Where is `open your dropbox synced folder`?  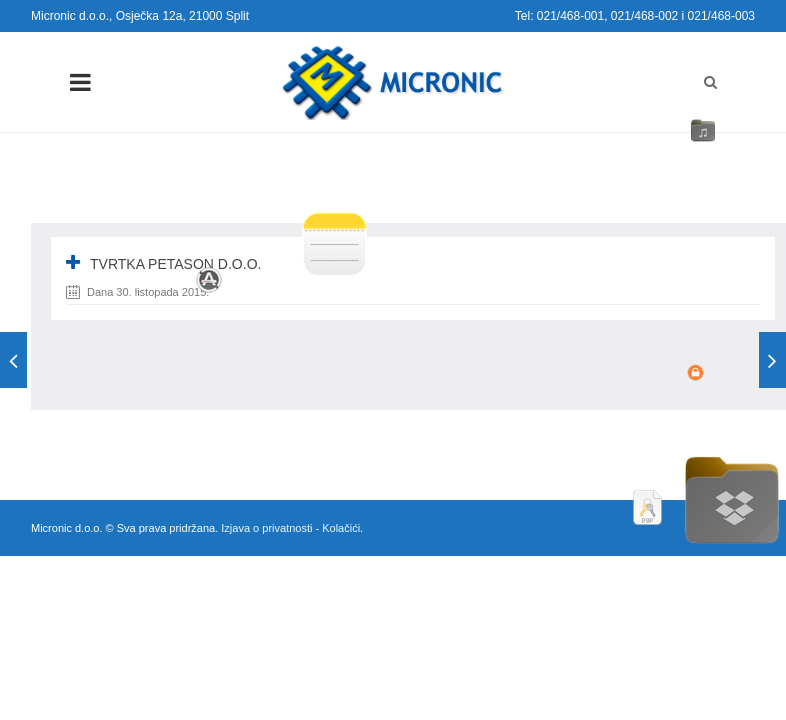
open your dropbox synced folder is located at coordinates (732, 500).